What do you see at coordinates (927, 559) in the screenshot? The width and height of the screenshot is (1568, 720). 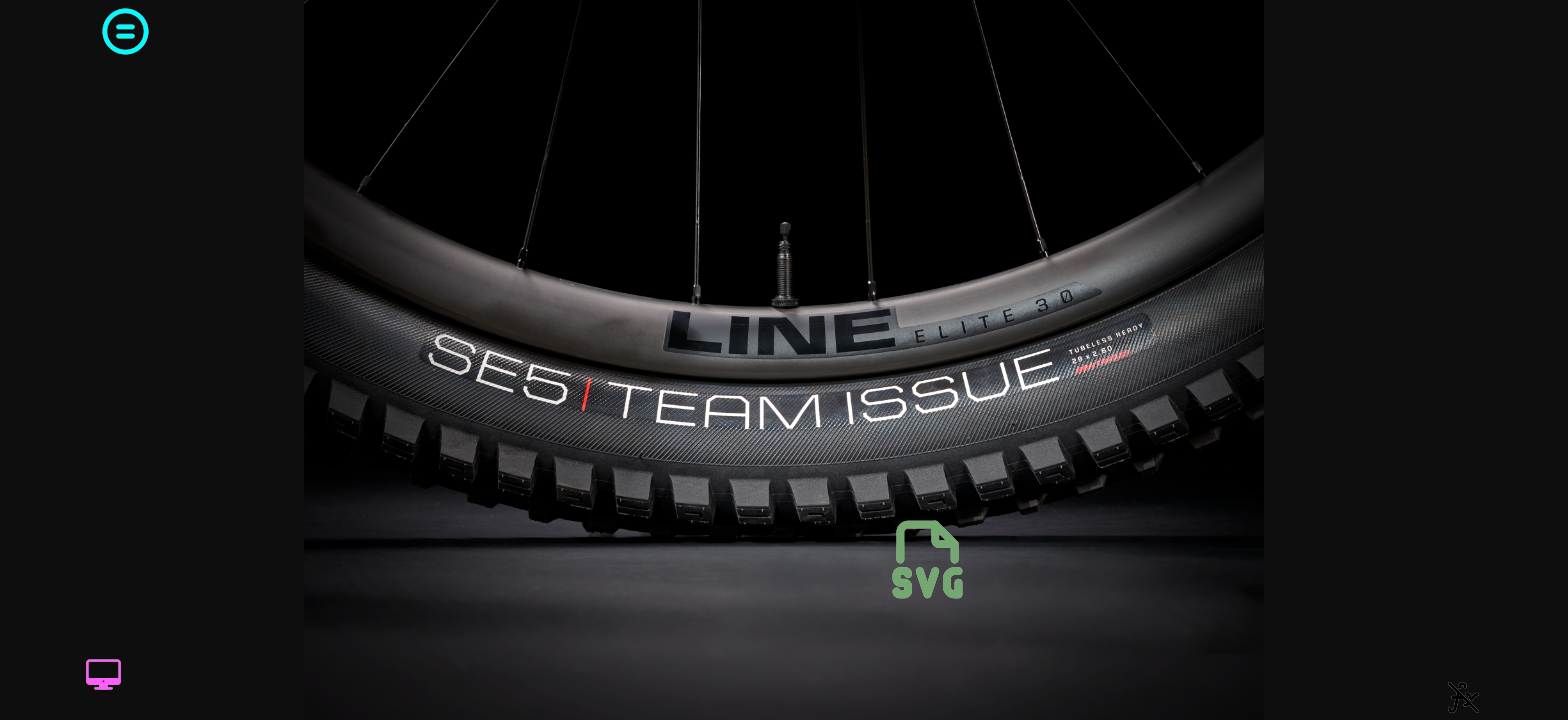 I see `indicates an SVG file type` at bounding box center [927, 559].